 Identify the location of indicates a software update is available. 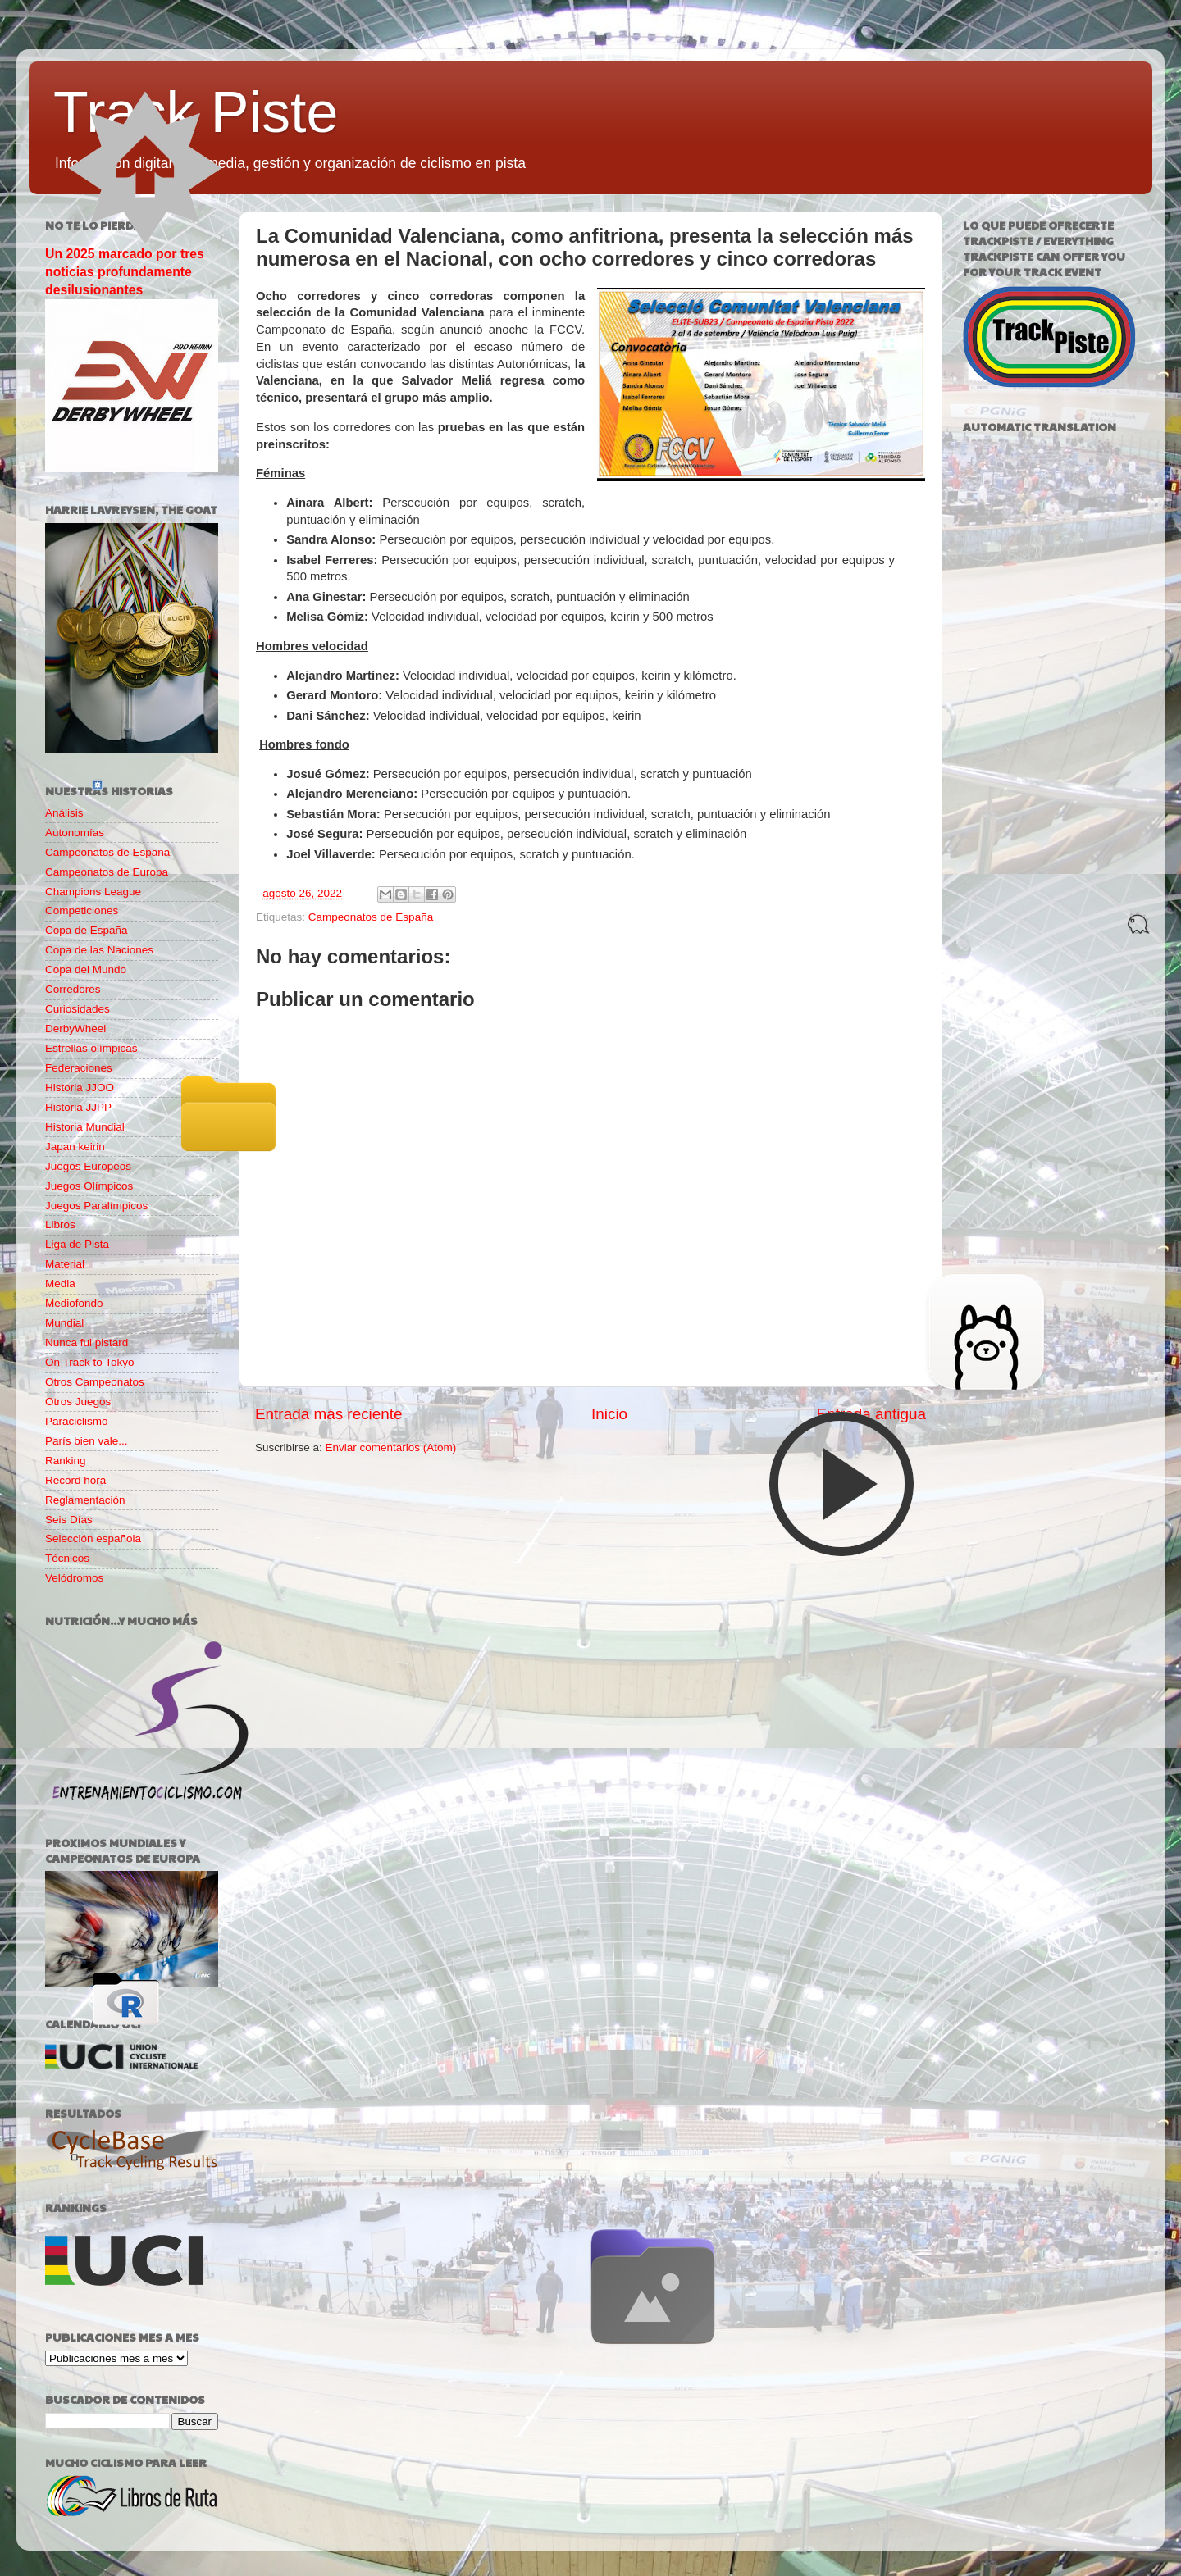
(145, 168).